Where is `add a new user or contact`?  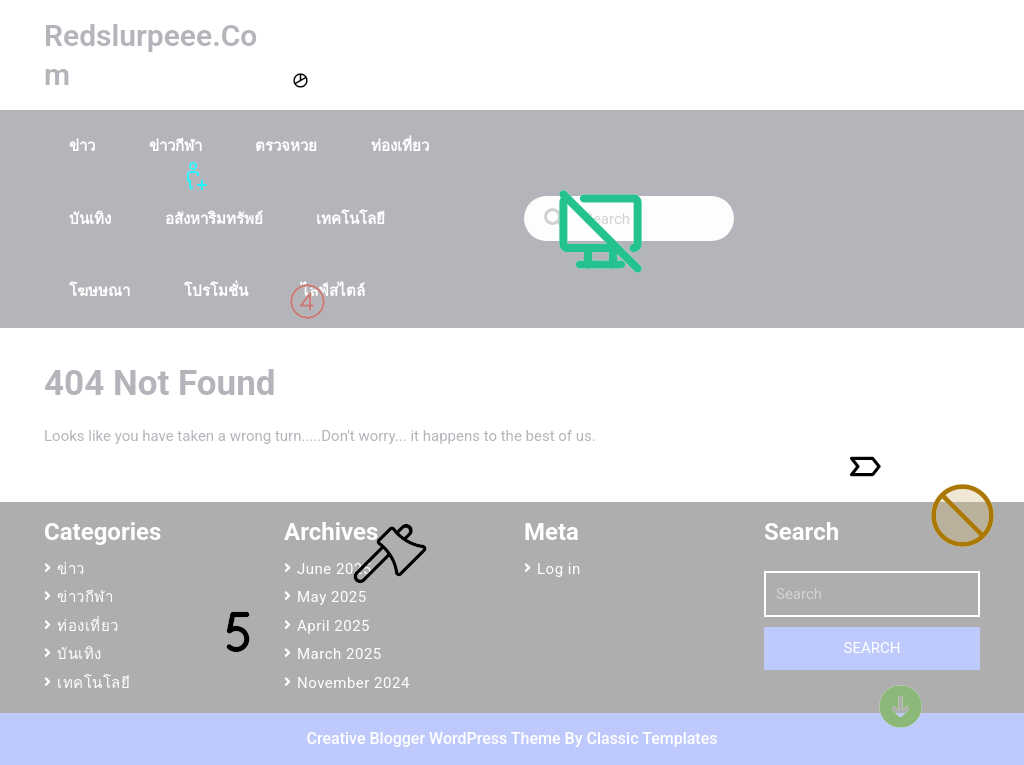
add a new user or contact is located at coordinates (193, 176).